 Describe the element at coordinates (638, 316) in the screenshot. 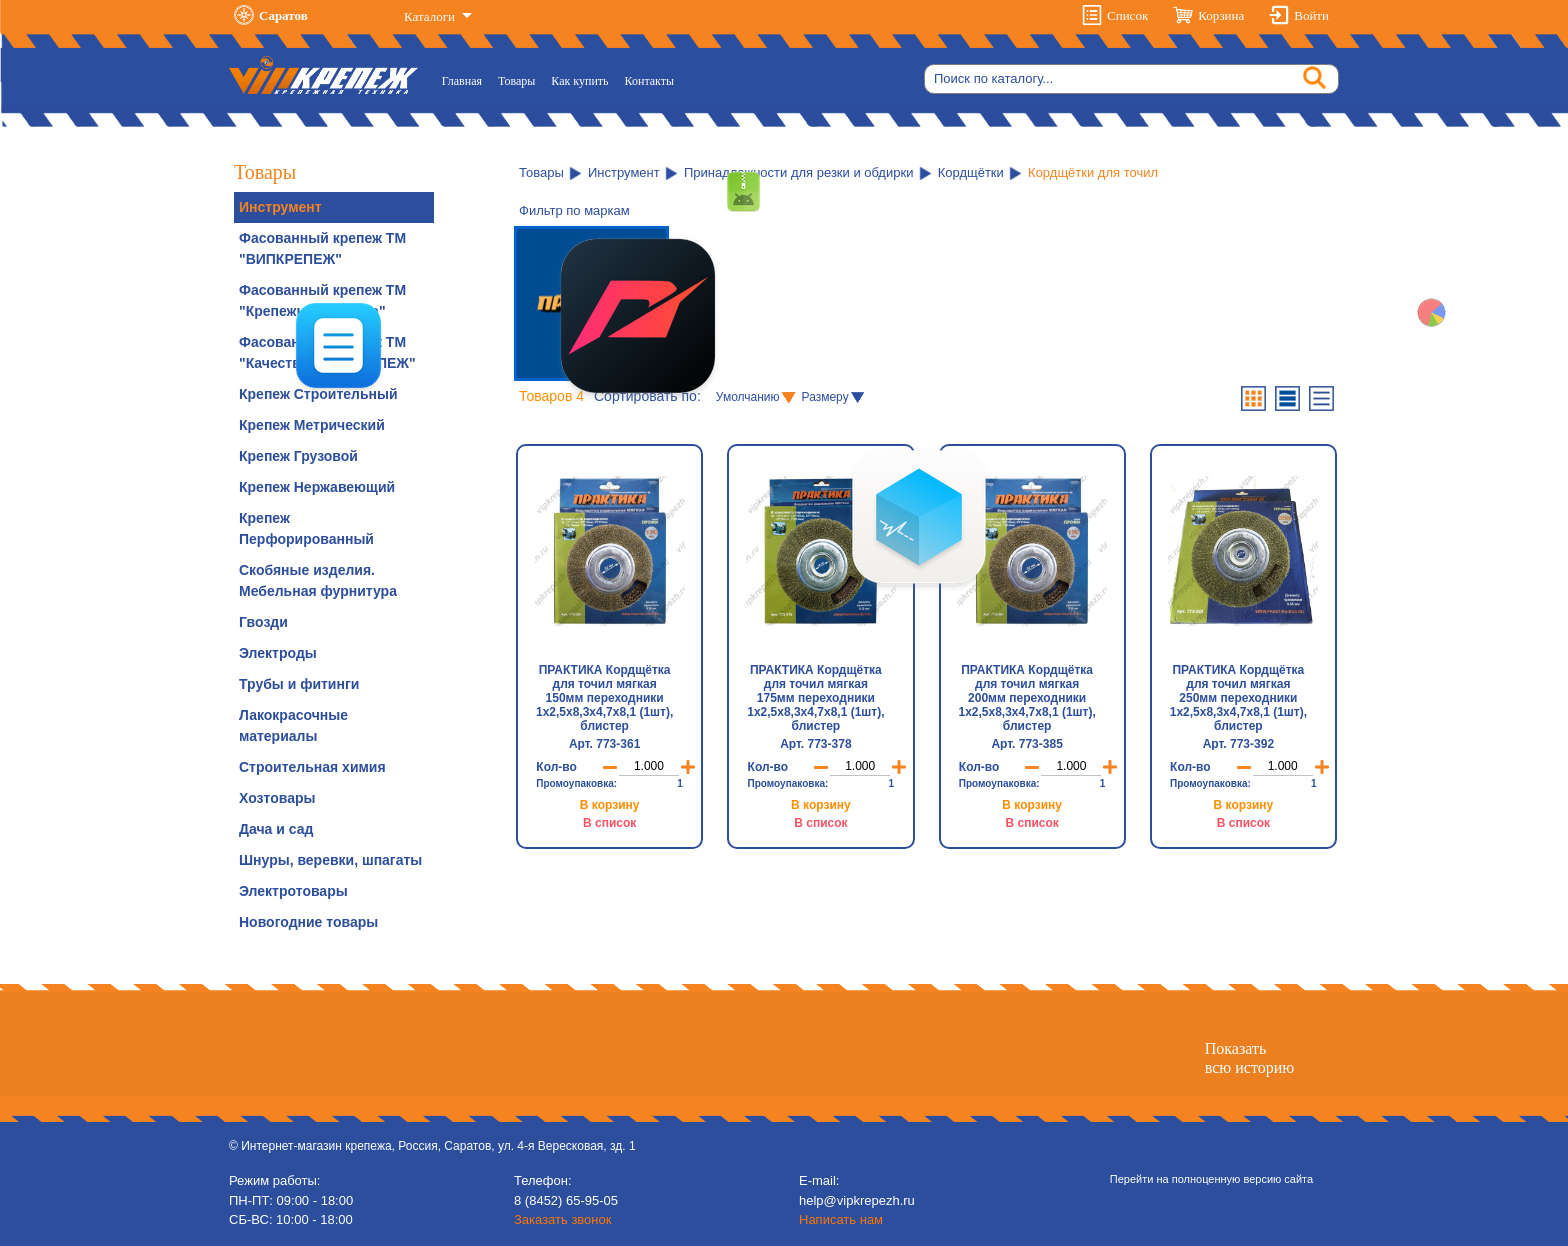

I see `launch need for speed payback` at that location.